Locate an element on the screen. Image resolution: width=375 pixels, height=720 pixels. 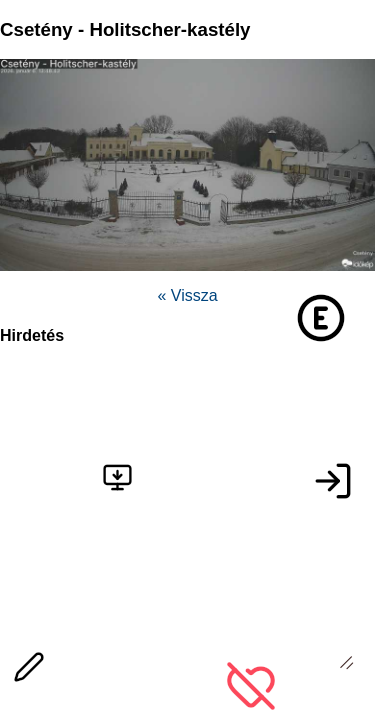
sign in to your account is located at coordinates (333, 481).